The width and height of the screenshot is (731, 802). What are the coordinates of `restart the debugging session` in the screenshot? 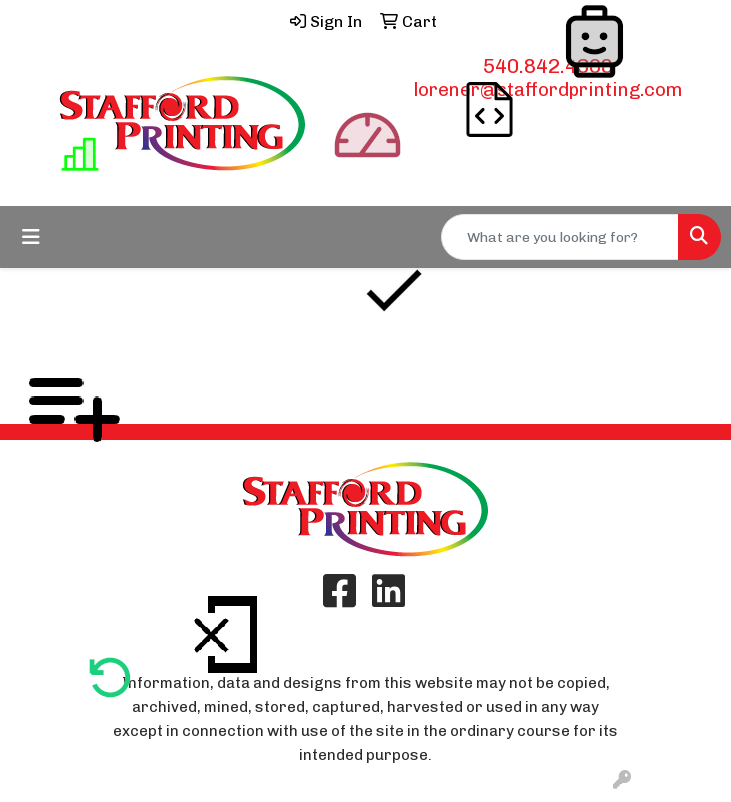 It's located at (109, 677).